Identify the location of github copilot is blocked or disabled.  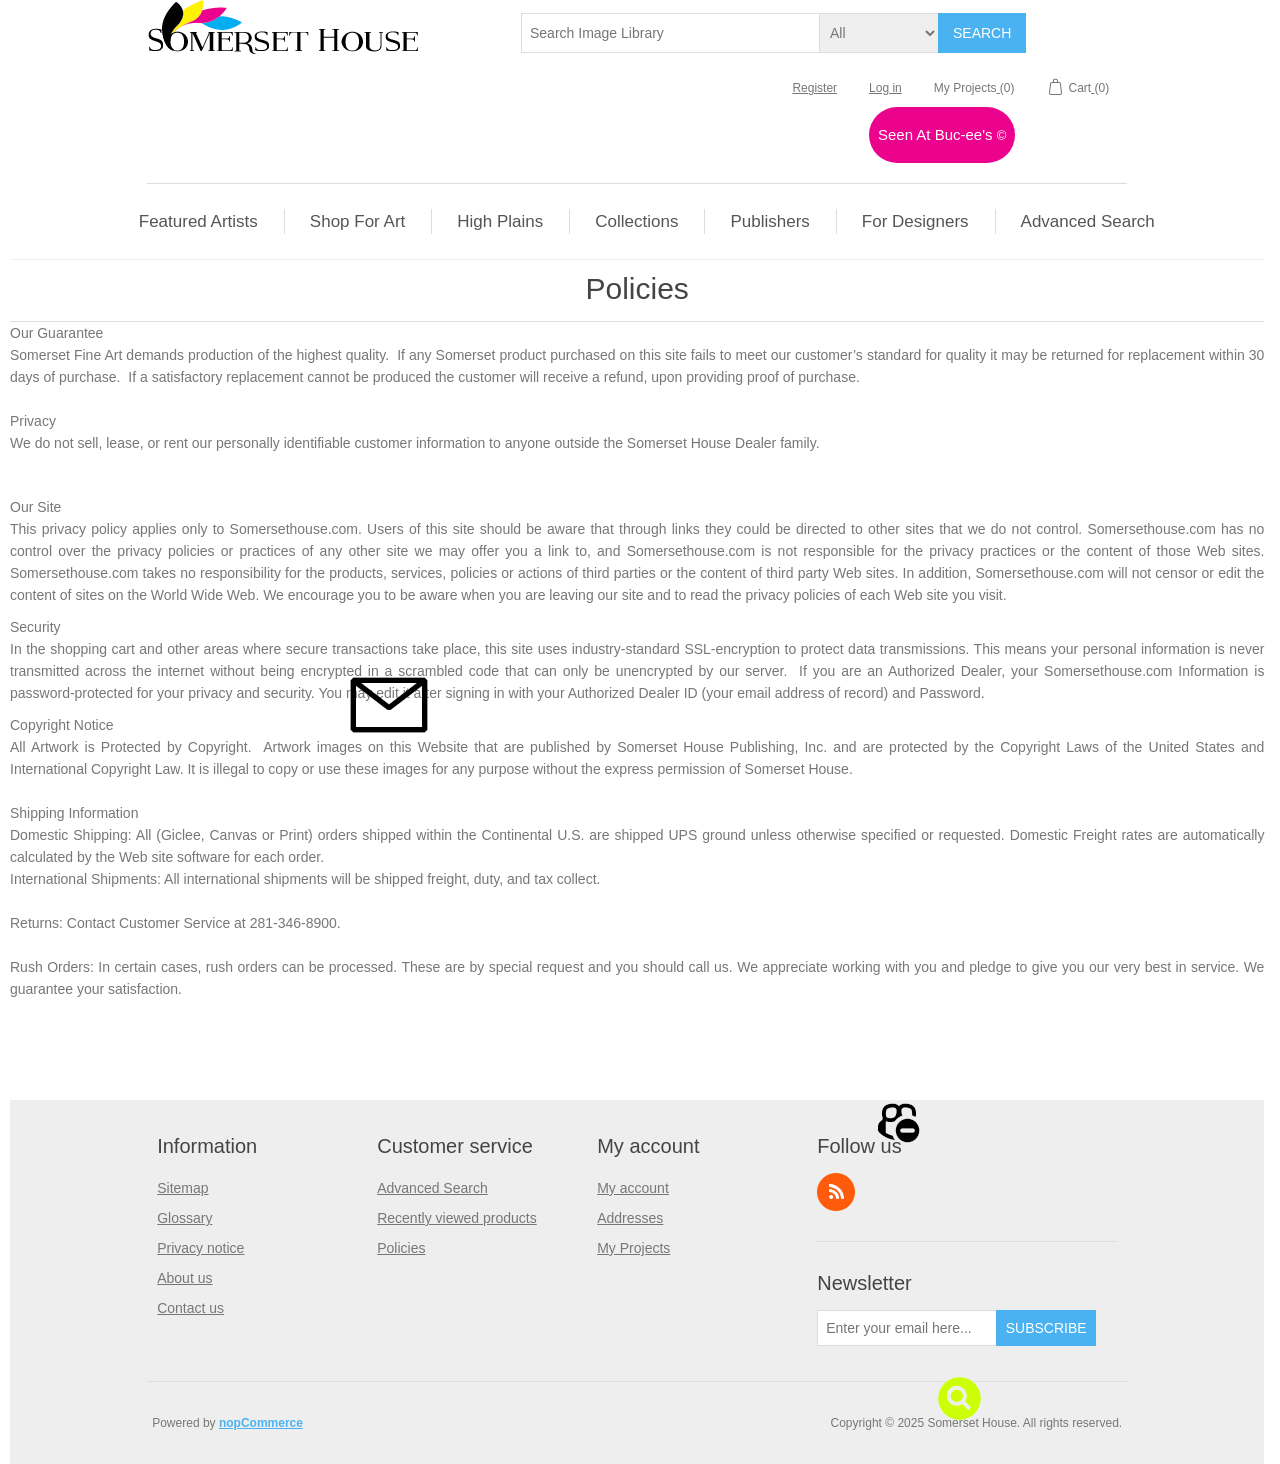
(899, 1122).